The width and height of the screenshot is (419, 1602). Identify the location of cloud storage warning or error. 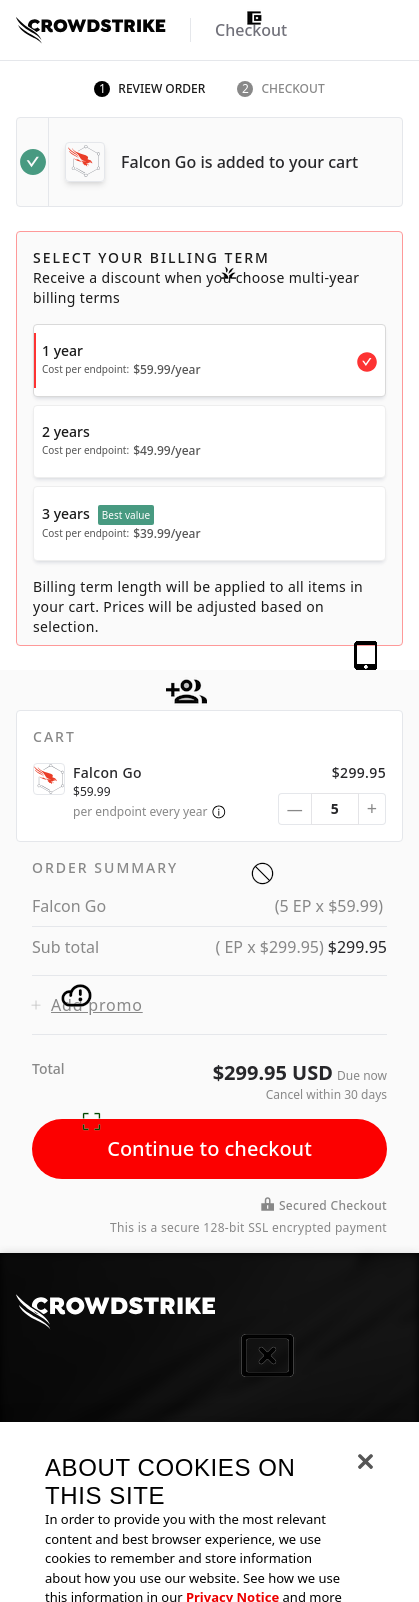
(76, 995).